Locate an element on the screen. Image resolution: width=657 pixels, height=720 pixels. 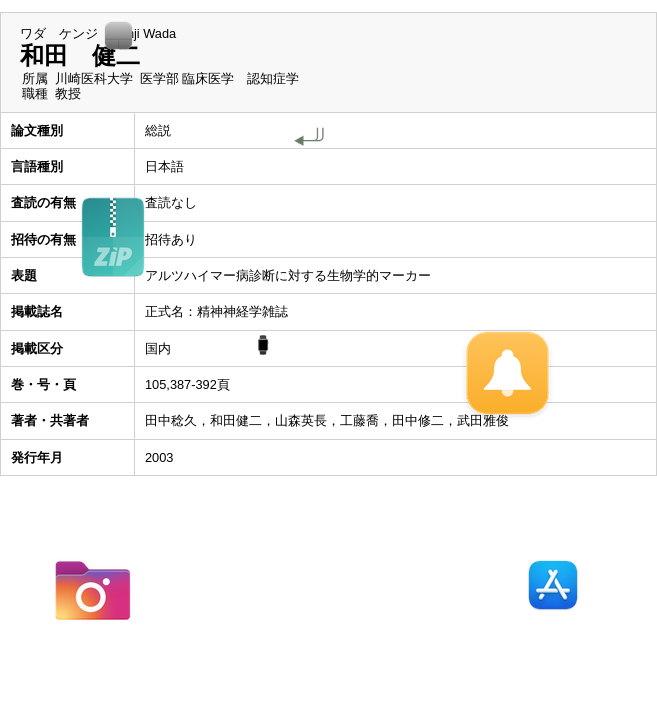
apple watch device icon is located at coordinates (263, 345).